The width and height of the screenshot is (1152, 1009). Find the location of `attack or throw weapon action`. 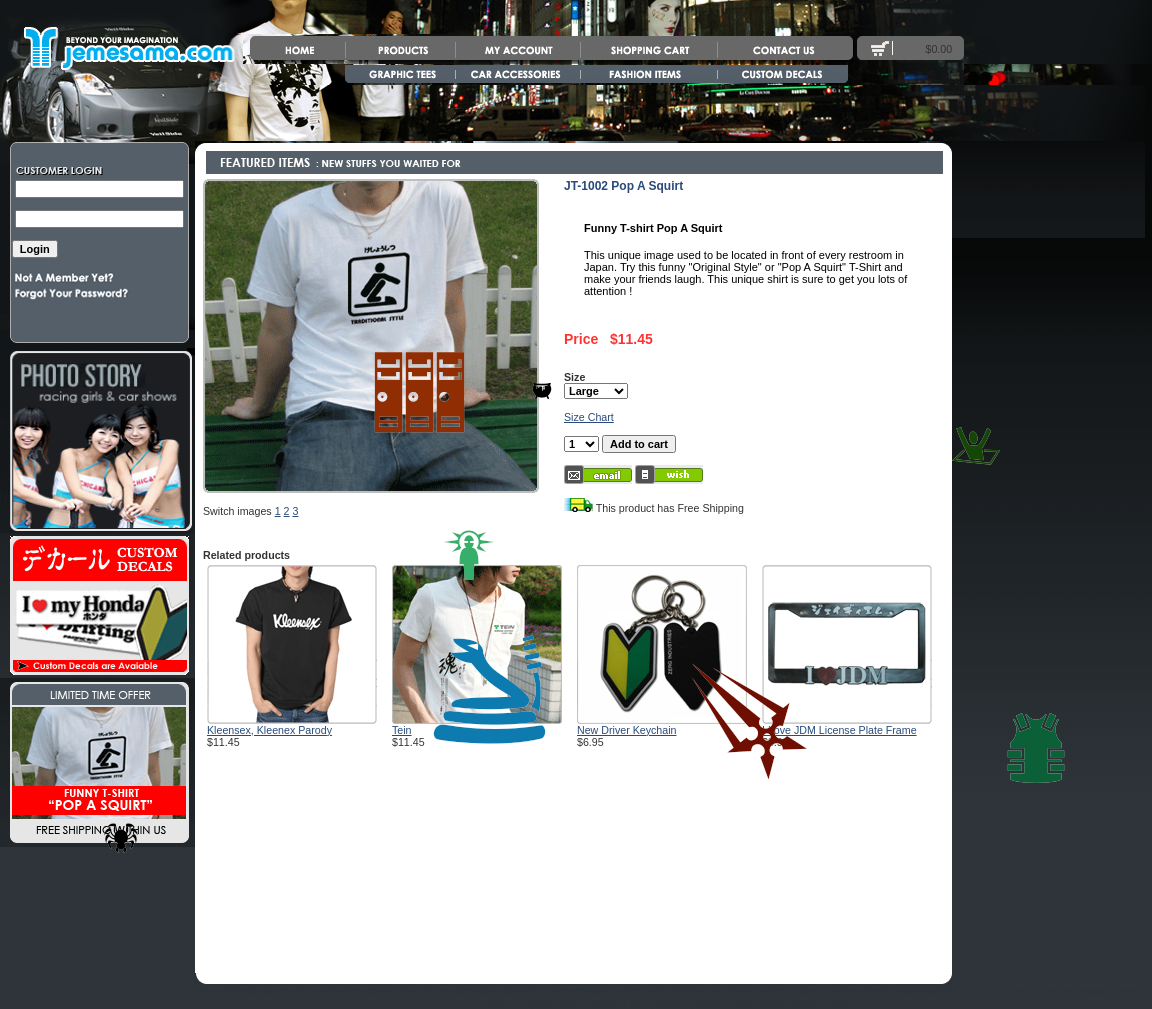

attack or throw weapon action is located at coordinates (749, 721).